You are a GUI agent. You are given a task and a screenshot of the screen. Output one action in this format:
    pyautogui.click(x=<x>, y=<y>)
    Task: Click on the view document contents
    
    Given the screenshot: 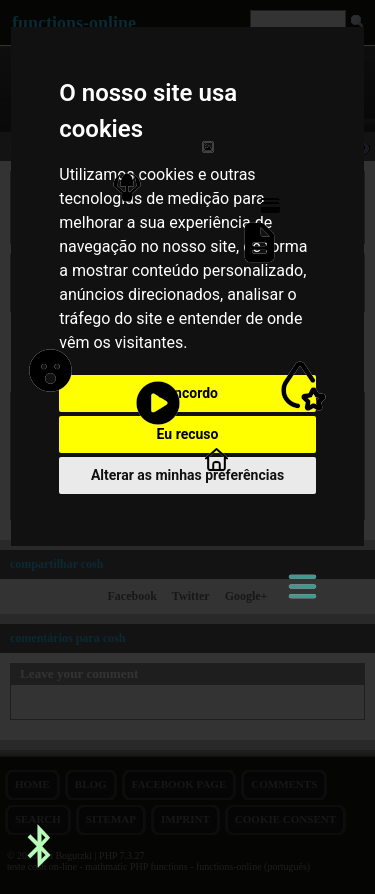 What is the action you would take?
    pyautogui.click(x=259, y=242)
    